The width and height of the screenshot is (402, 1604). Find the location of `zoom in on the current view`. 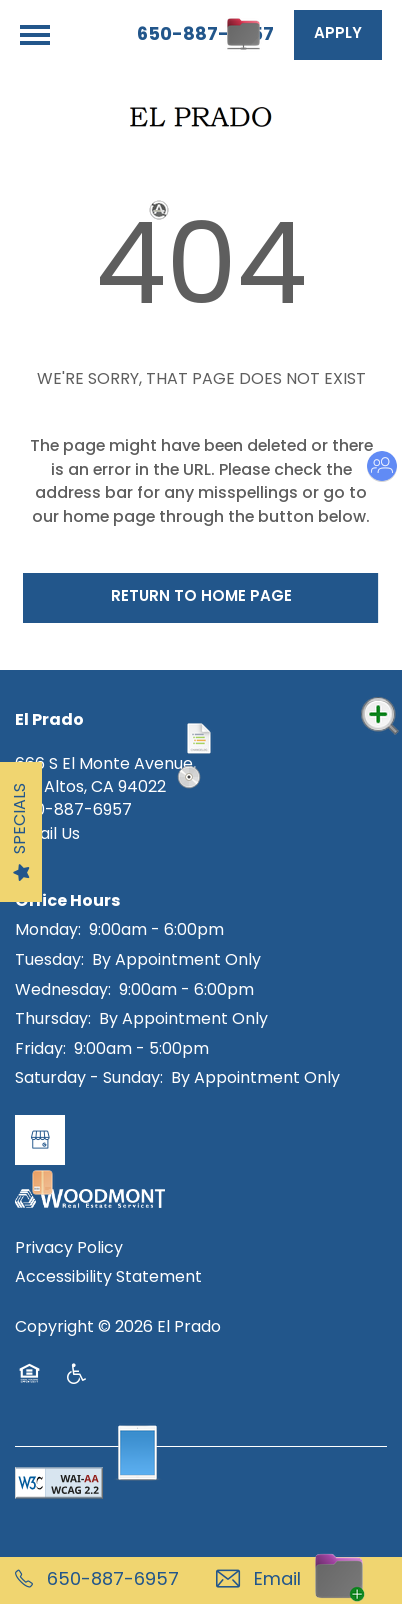

zoom in on the current view is located at coordinates (380, 716).